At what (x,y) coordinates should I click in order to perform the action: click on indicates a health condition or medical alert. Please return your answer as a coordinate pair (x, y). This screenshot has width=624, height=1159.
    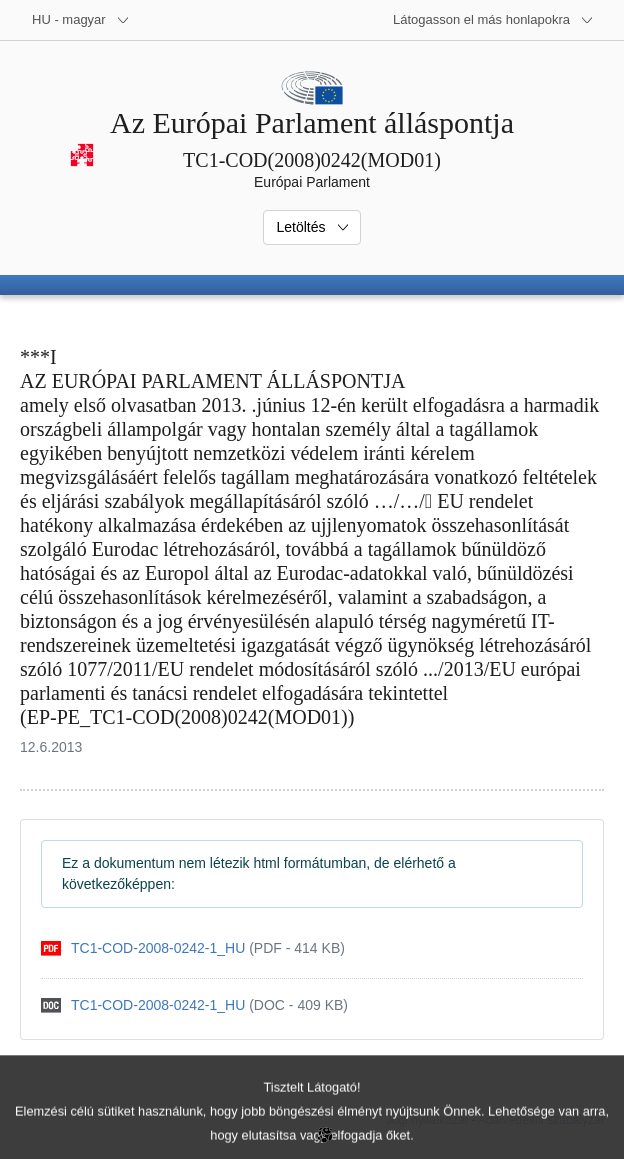
    Looking at the image, I should click on (325, 1135).